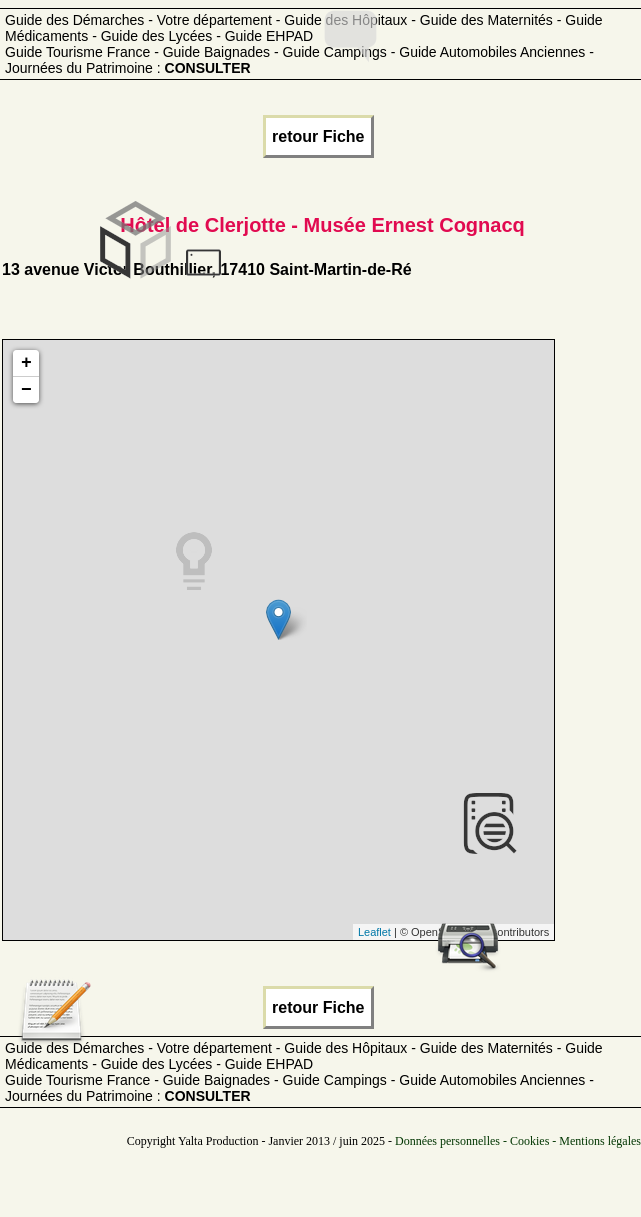  I want to click on open gtk demo application, so click(135, 241).